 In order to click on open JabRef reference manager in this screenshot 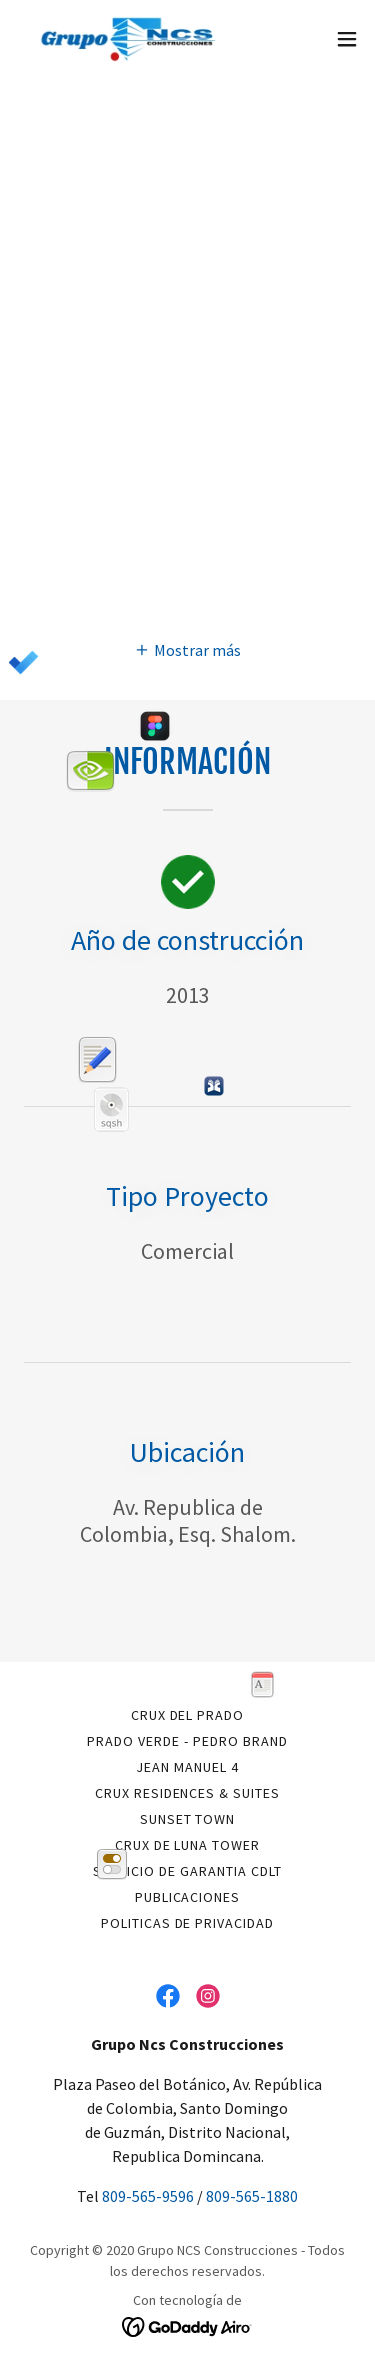, I will do `click(214, 1086)`.